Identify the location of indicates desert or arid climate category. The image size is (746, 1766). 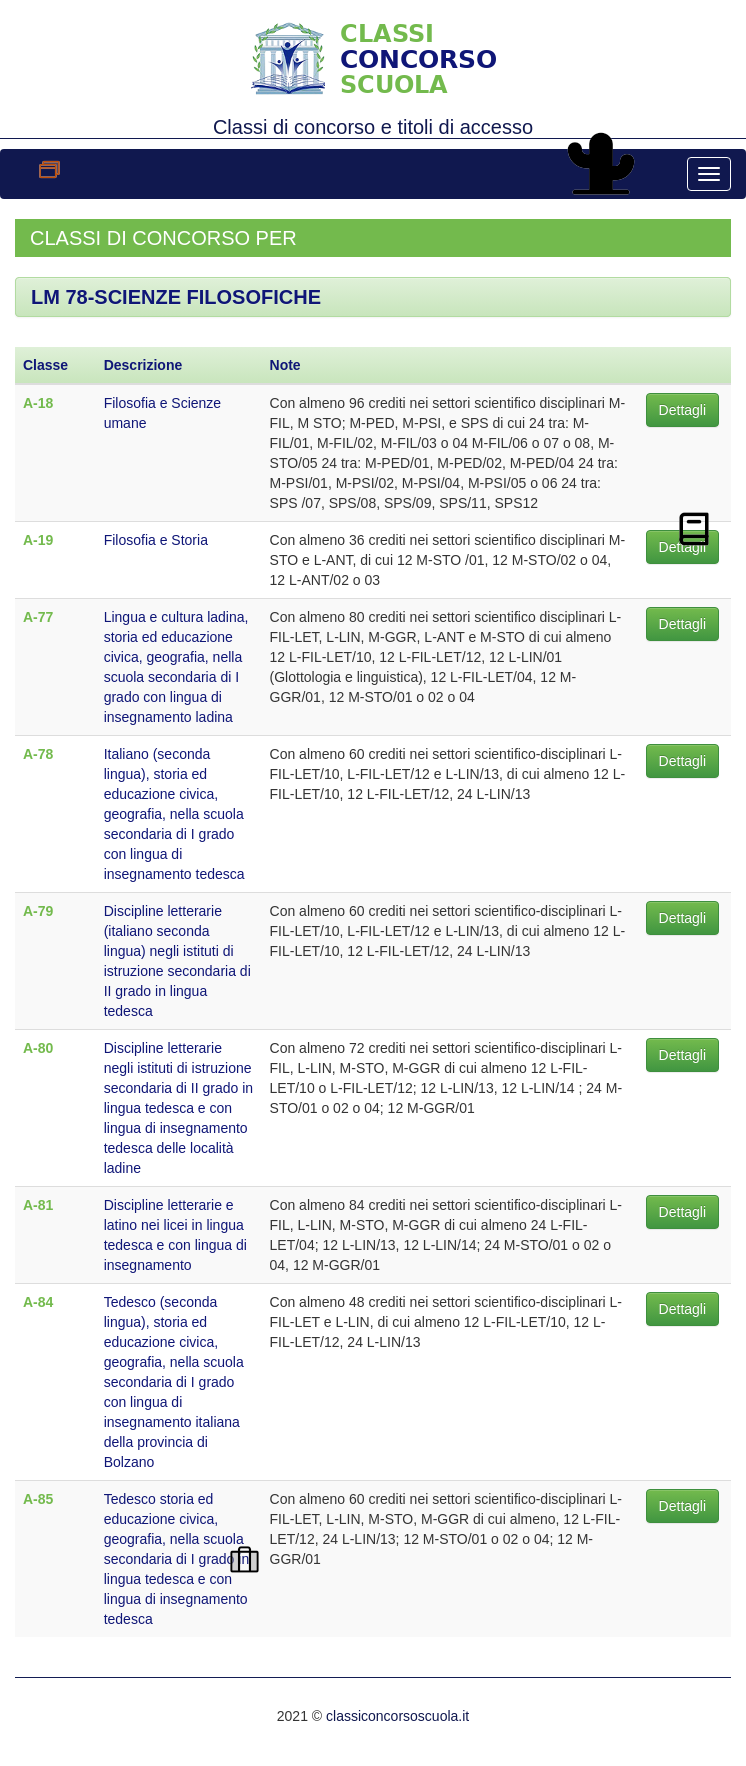
(601, 166).